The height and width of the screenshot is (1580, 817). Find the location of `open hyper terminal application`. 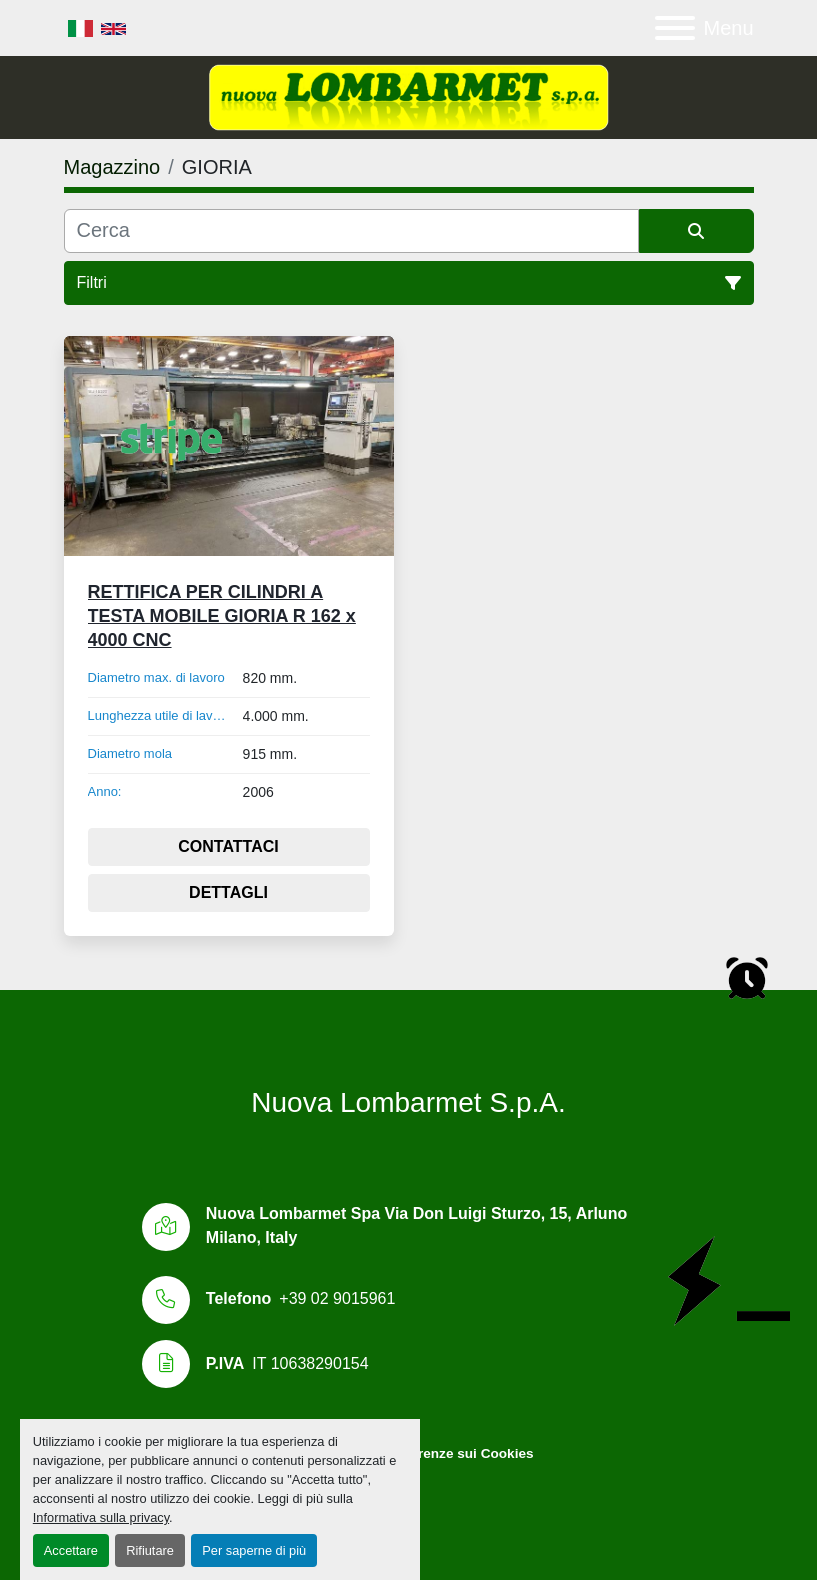

open hyper terminal application is located at coordinates (729, 1281).